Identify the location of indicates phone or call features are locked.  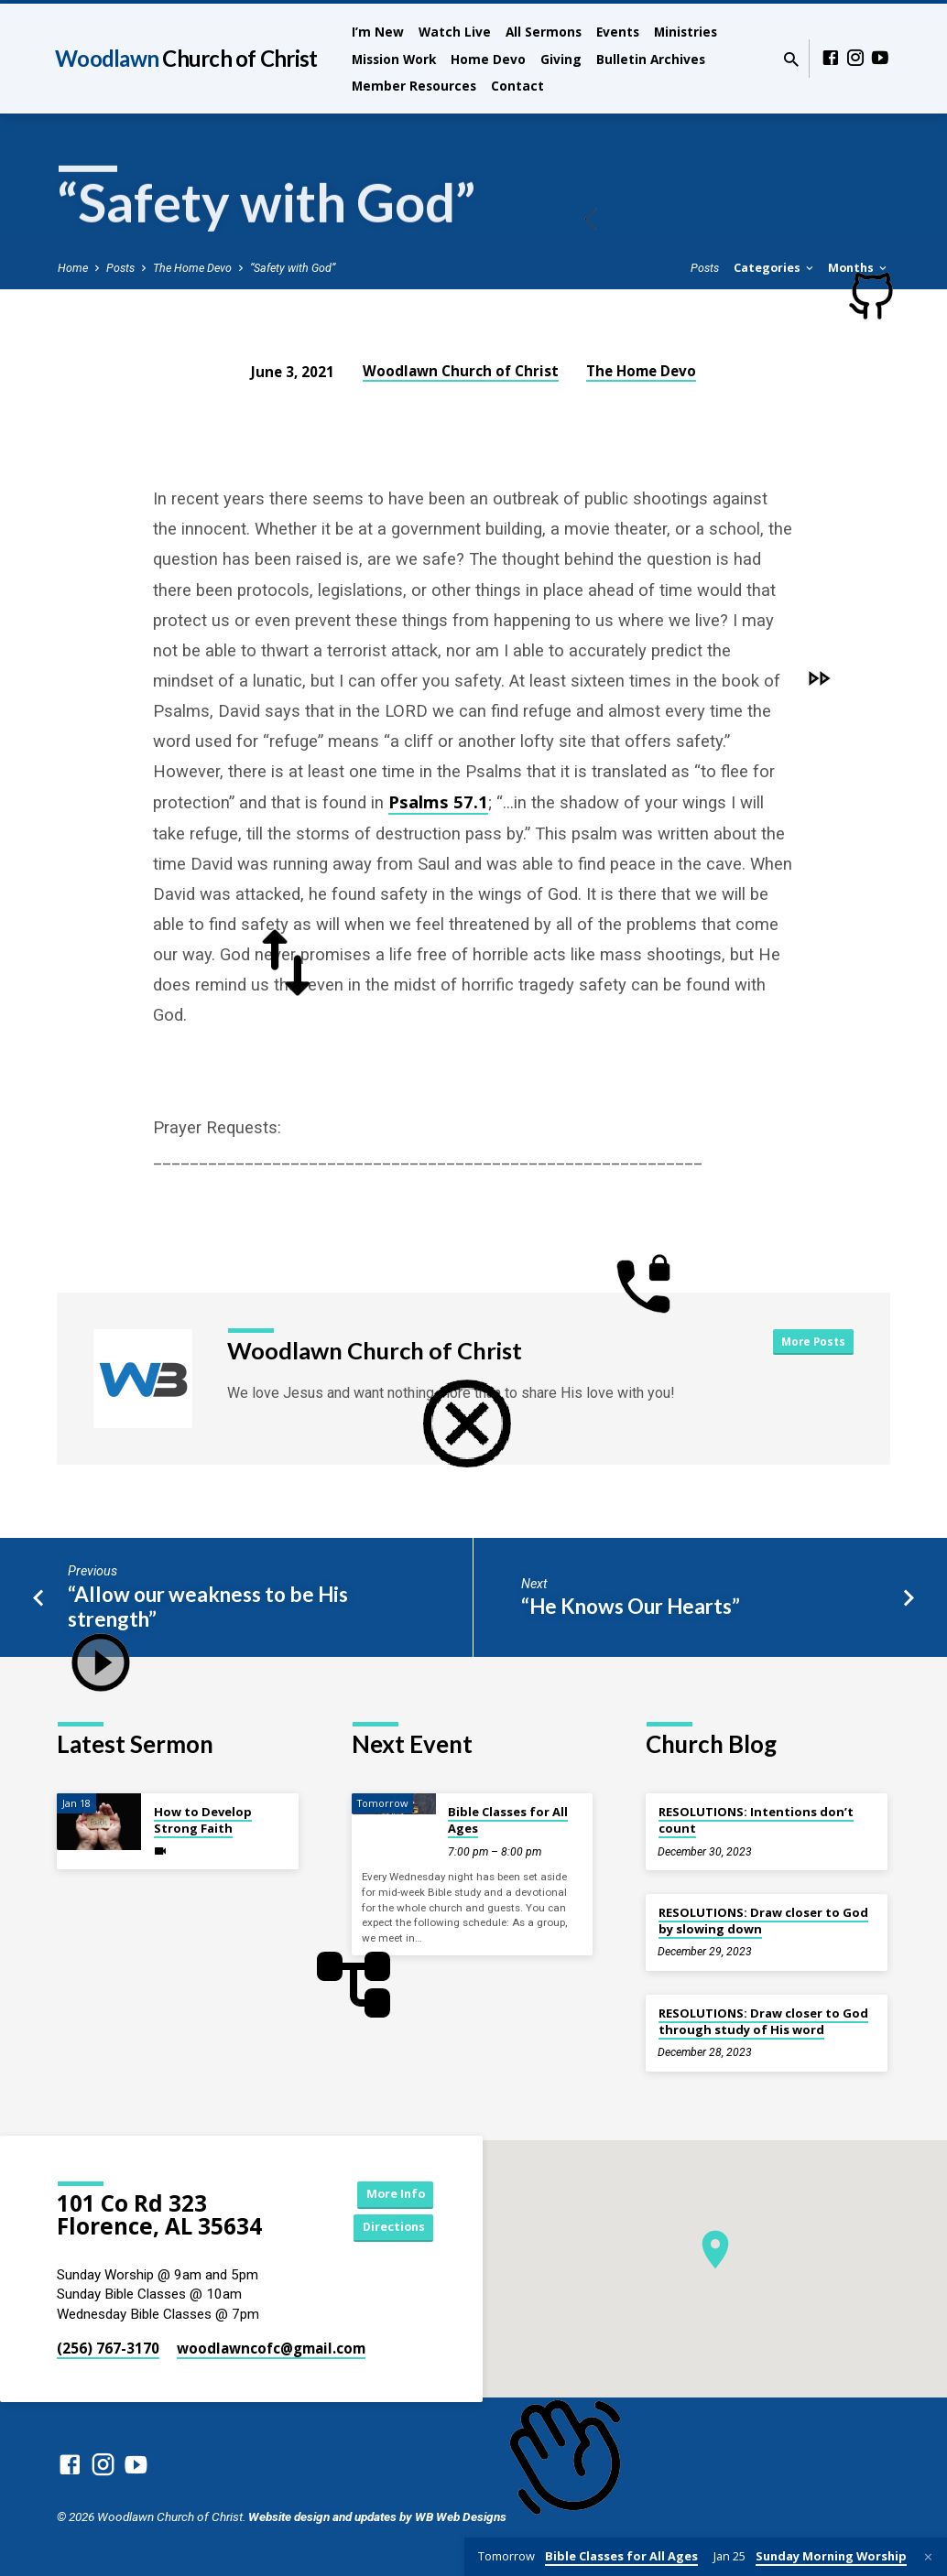
(643, 1286).